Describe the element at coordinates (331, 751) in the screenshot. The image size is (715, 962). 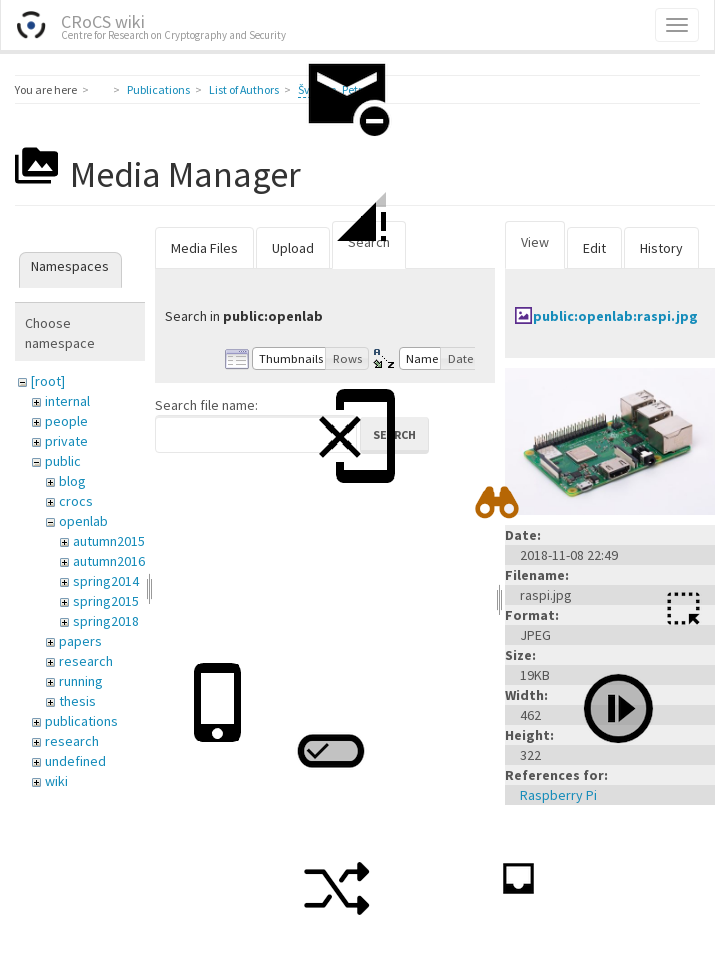
I see `edit or modify location attributes` at that location.